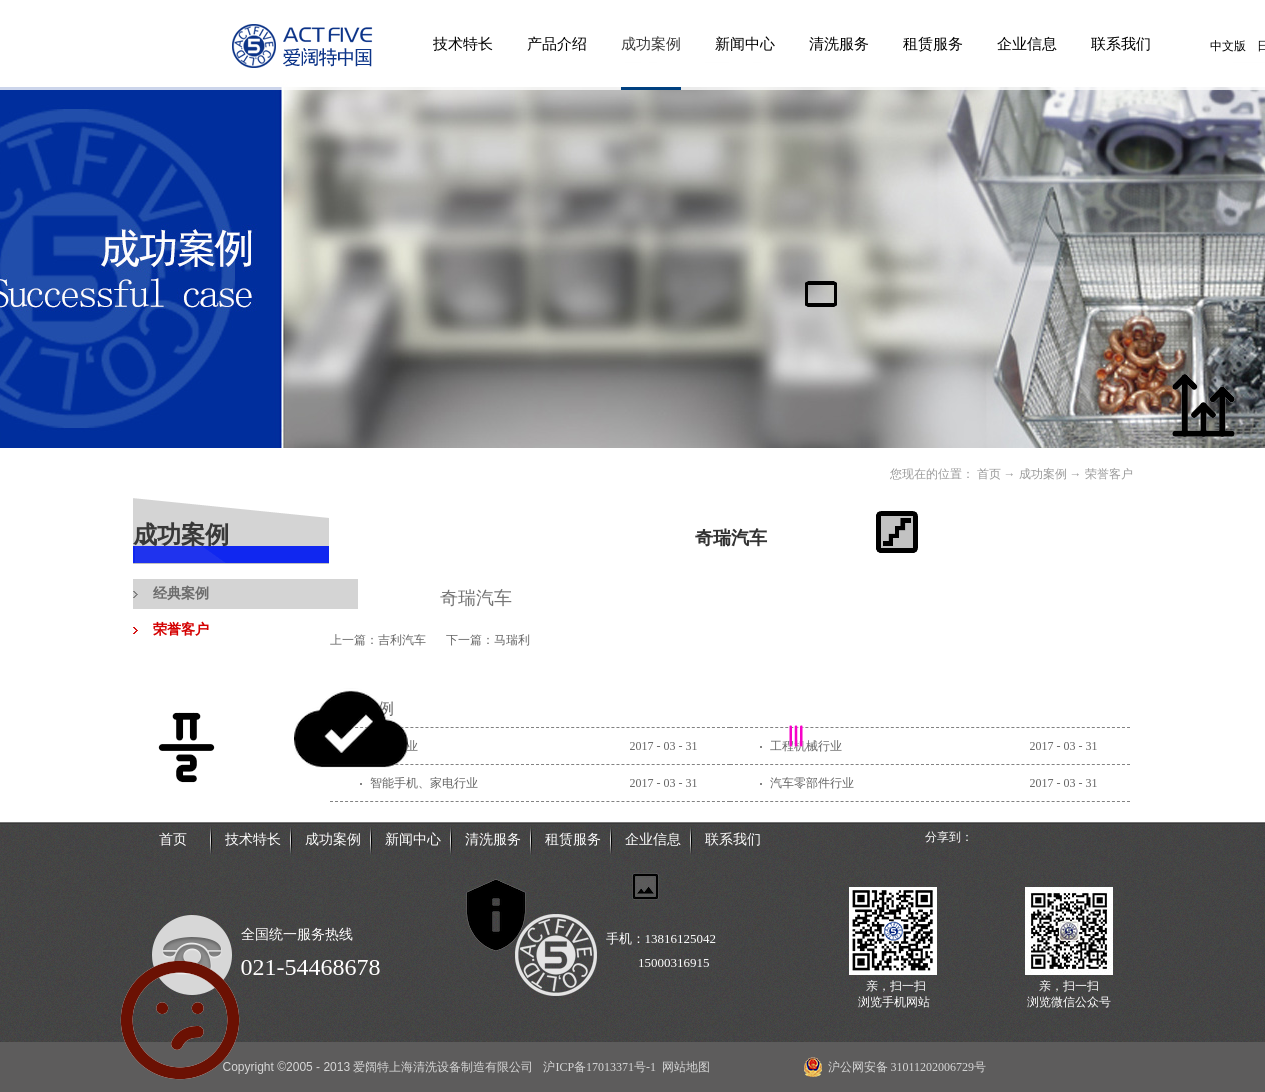 The width and height of the screenshot is (1265, 1092). What do you see at coordinates (645, 886) in the screenshot?
I see `view image or photo` at bounding box center [645, 886].